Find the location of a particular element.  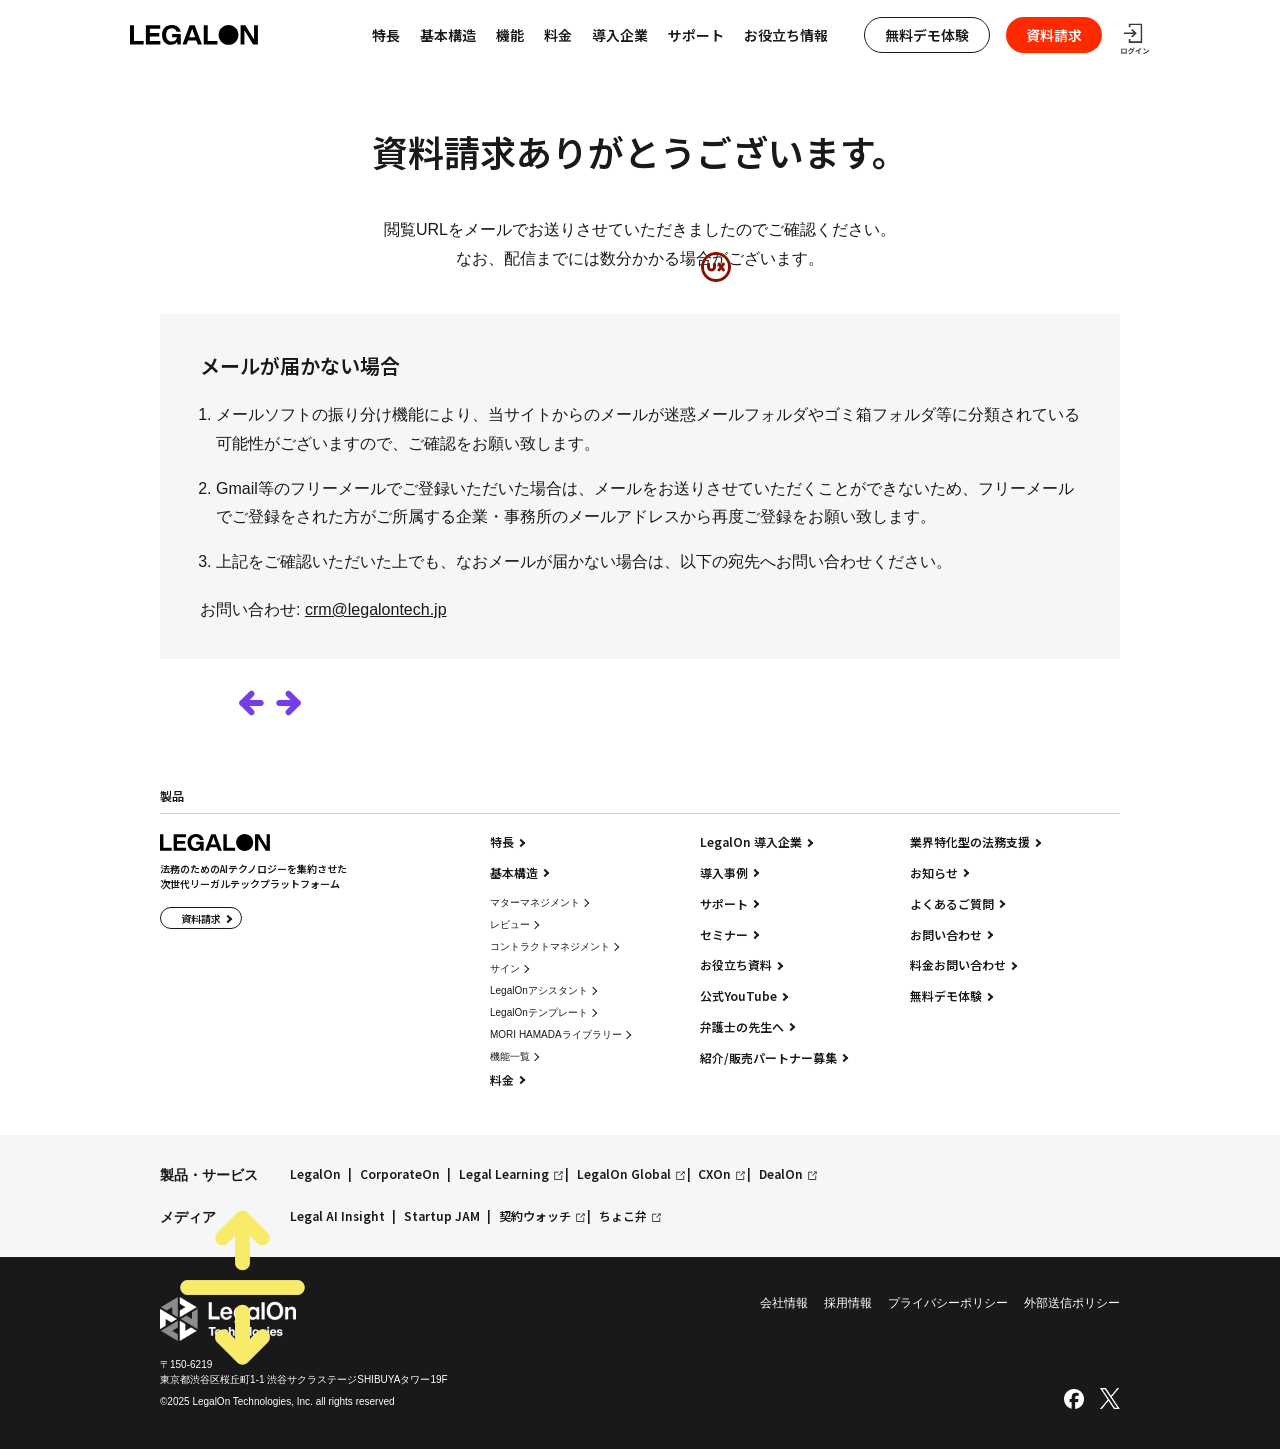

expand content vertically is located at coordinates (242, 1287).